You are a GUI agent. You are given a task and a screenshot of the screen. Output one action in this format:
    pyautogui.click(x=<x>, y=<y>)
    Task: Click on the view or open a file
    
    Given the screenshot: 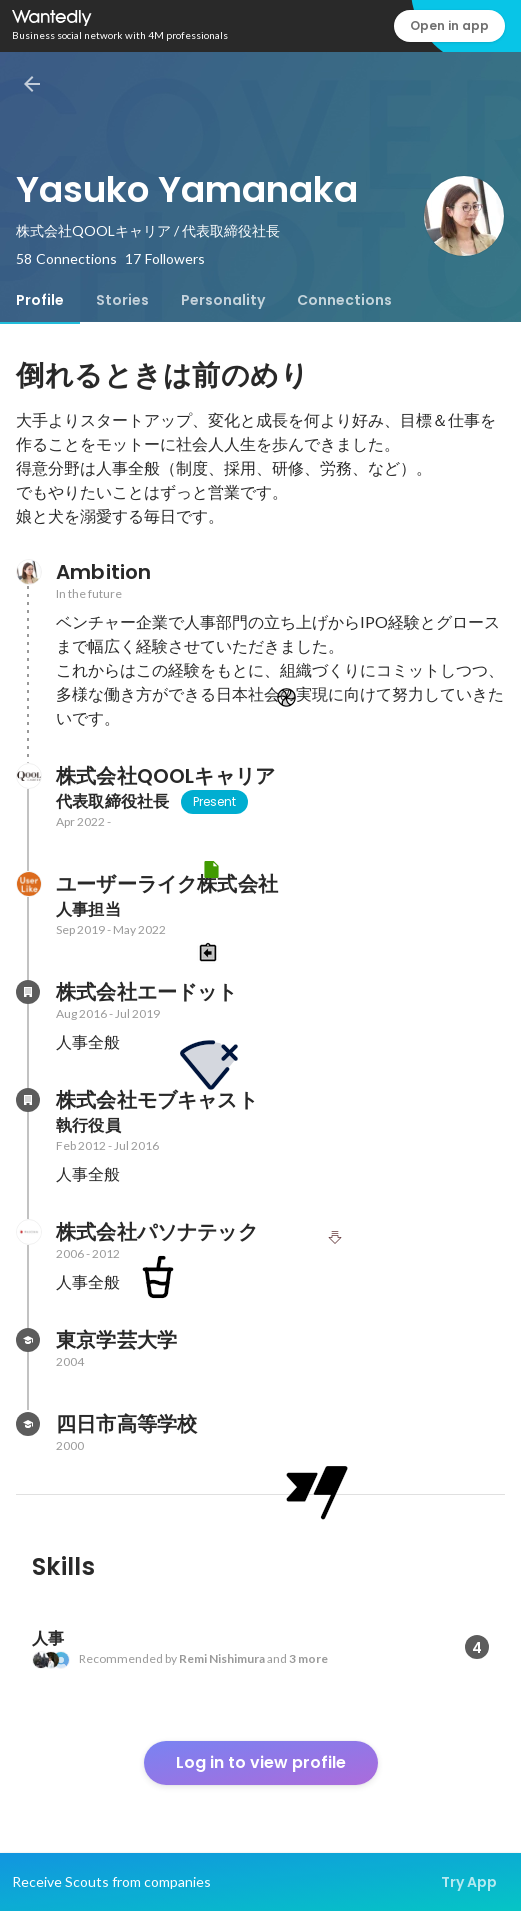 What is the action you would take?
    pyautogui.click(x=211, y=869)
    